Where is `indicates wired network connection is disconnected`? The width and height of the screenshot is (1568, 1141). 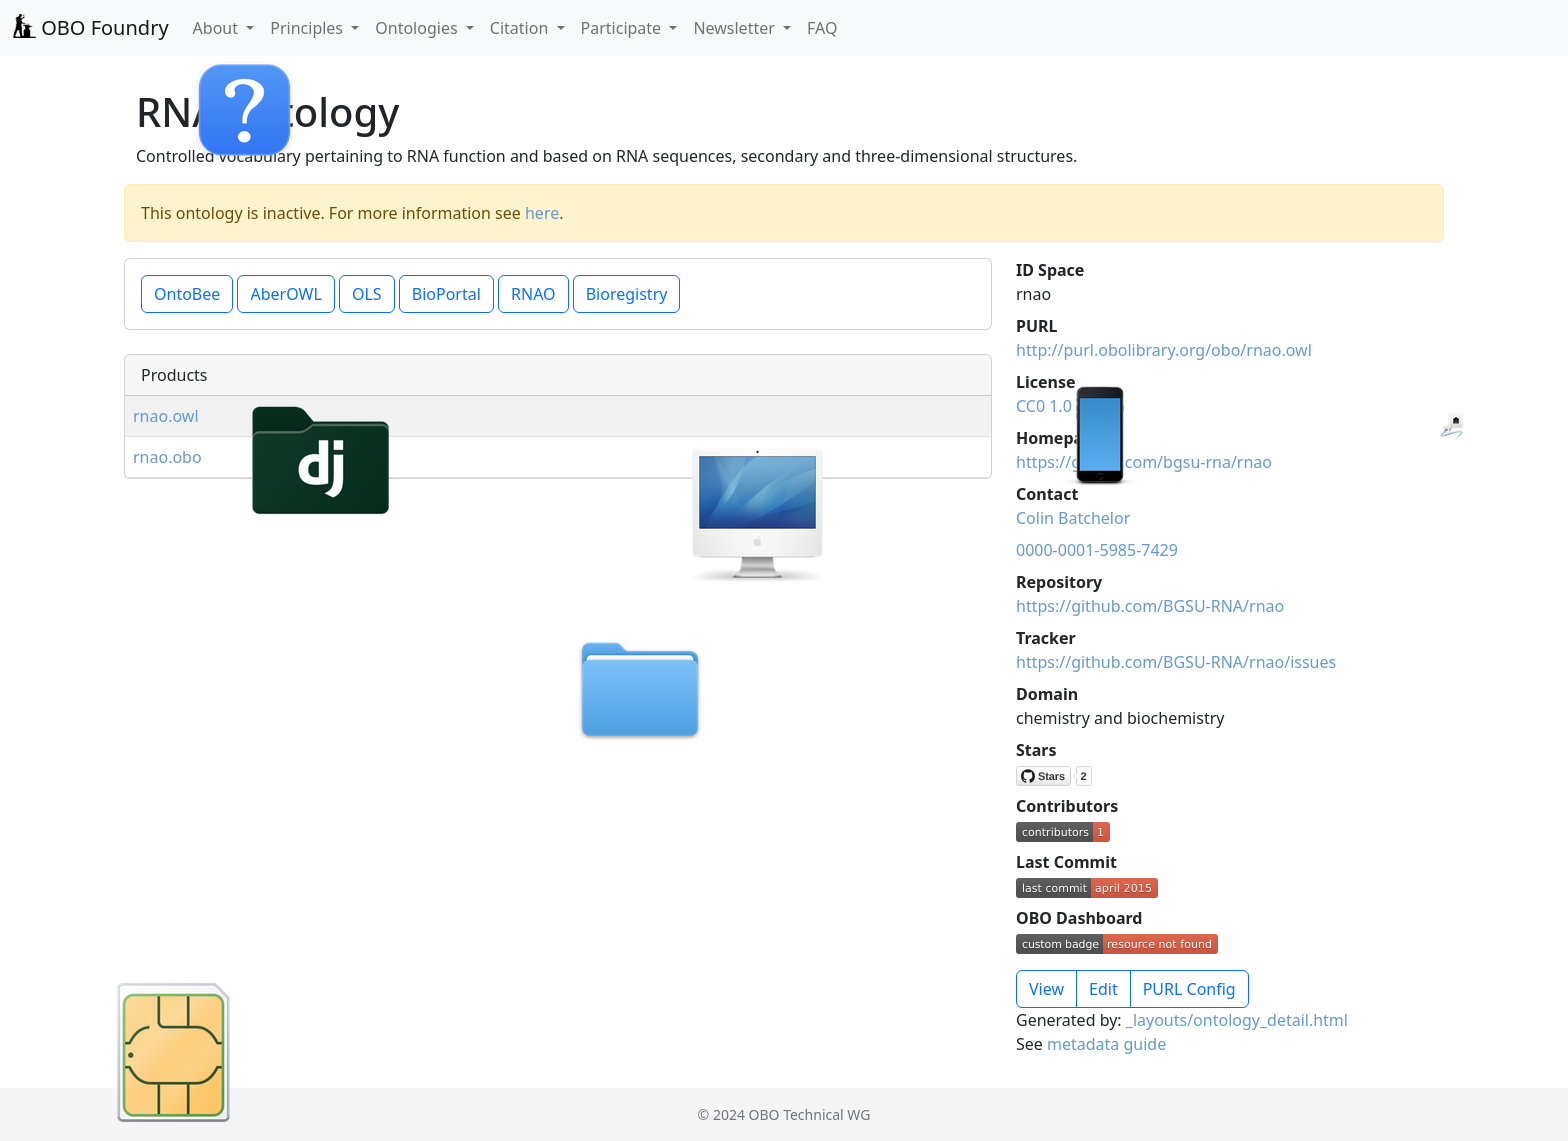
indicates wired network connection is disconnected is located at coordinates (1452, 426).